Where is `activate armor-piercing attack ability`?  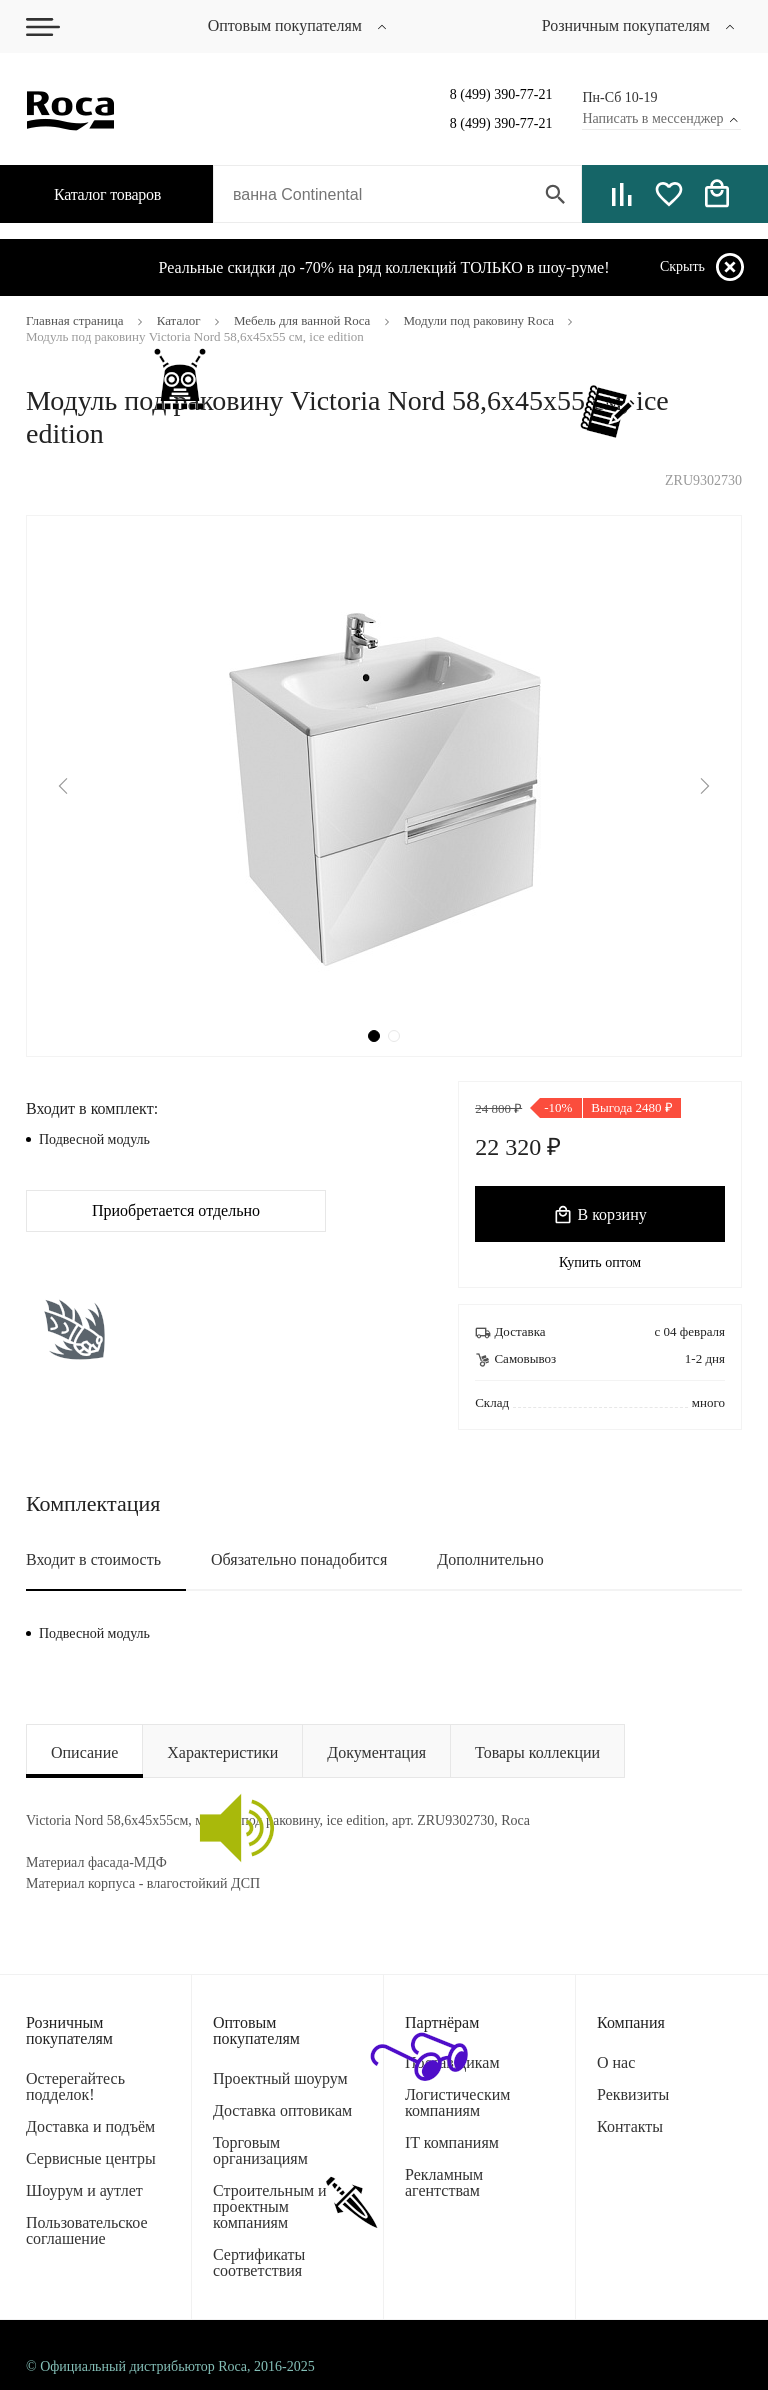 activate armor-piercing attack ability is located at coordinates (74, 1329).